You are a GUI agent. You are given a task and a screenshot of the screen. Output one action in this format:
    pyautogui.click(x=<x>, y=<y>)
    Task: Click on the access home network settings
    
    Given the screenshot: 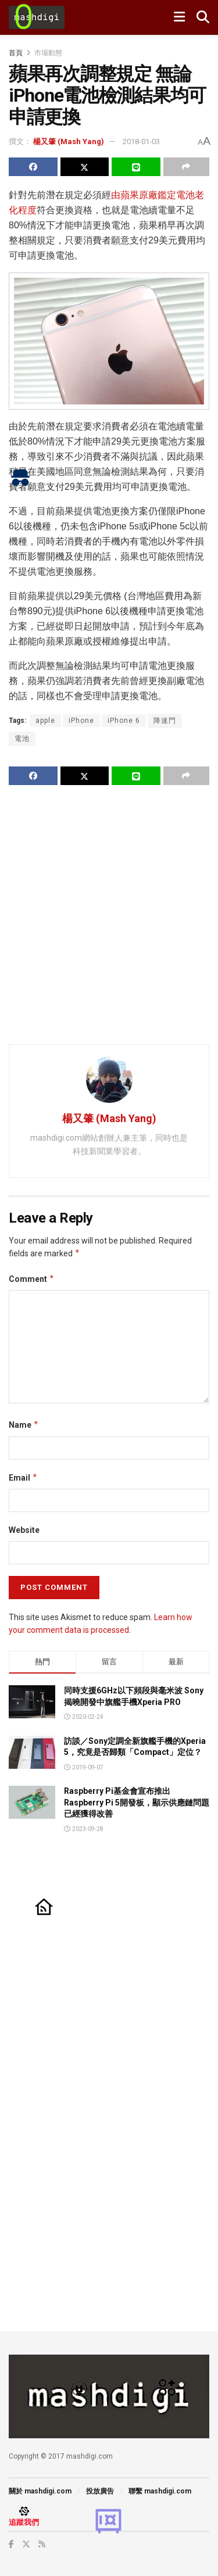 What is the action you would take?
    pyautogui.click(x=44, y=1907)
    